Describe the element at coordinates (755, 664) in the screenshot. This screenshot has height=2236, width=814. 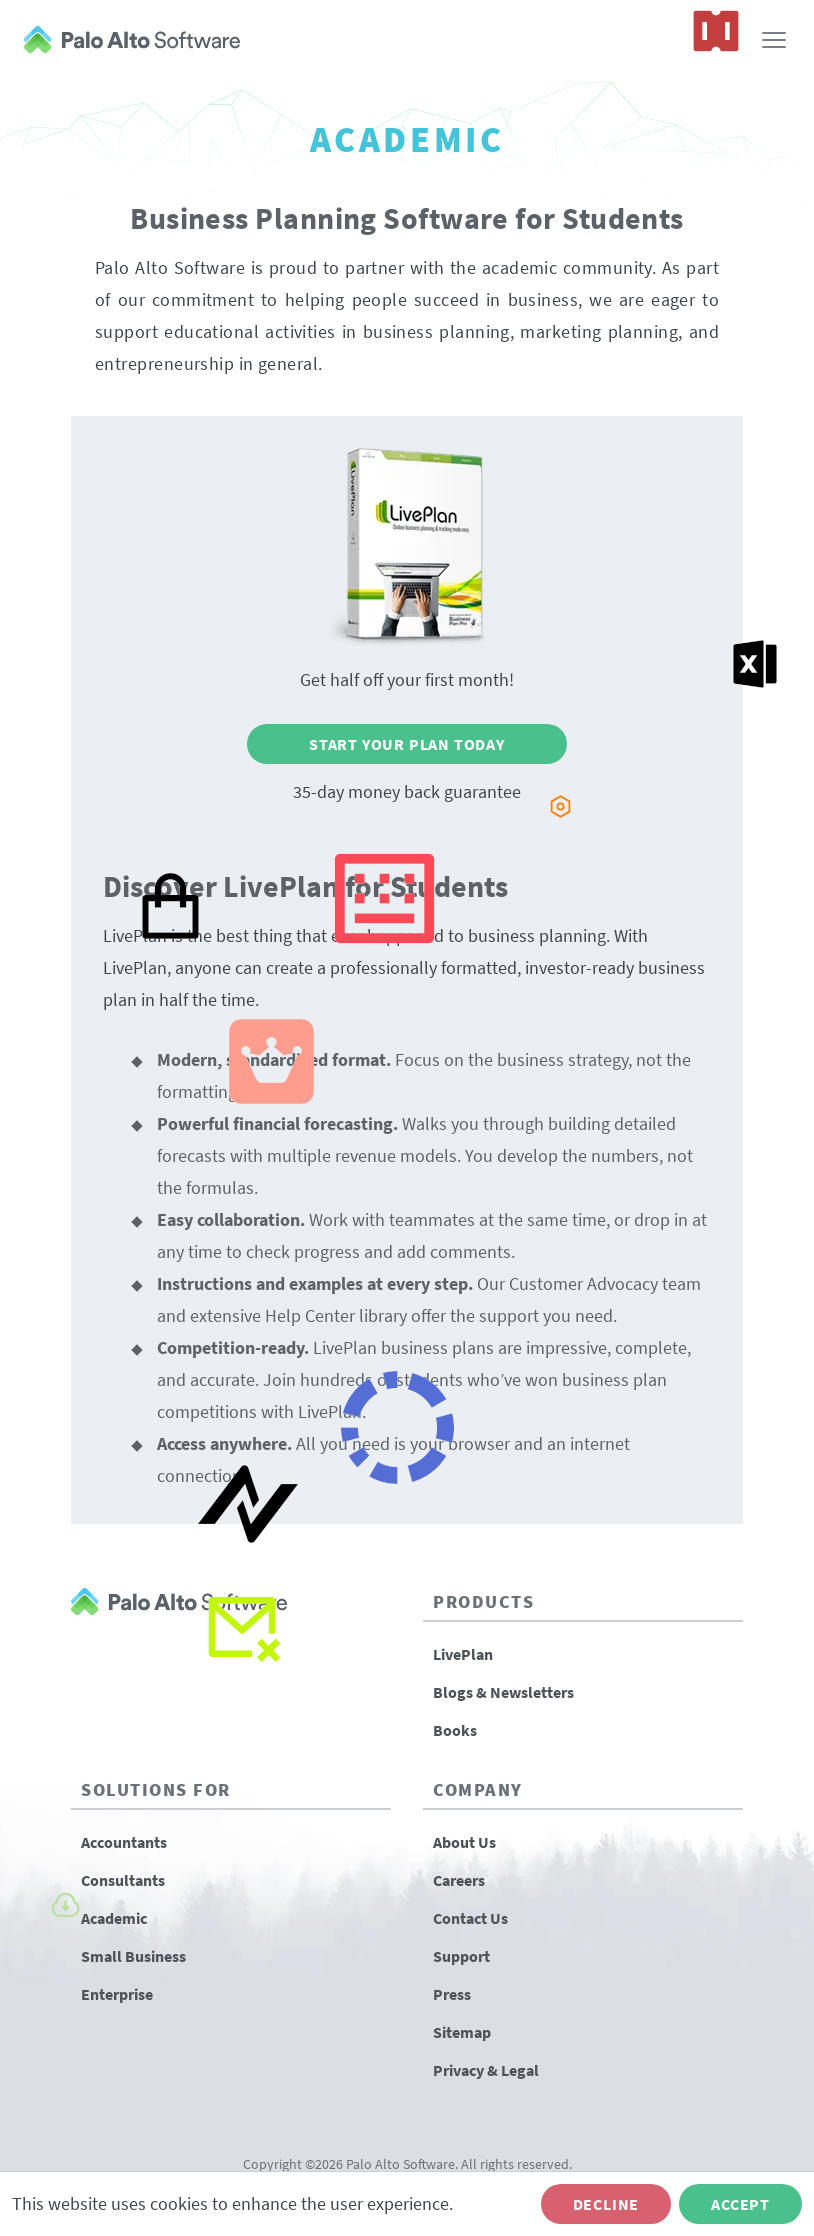
I see `open or view an Excel spreadsheet file` at that location.